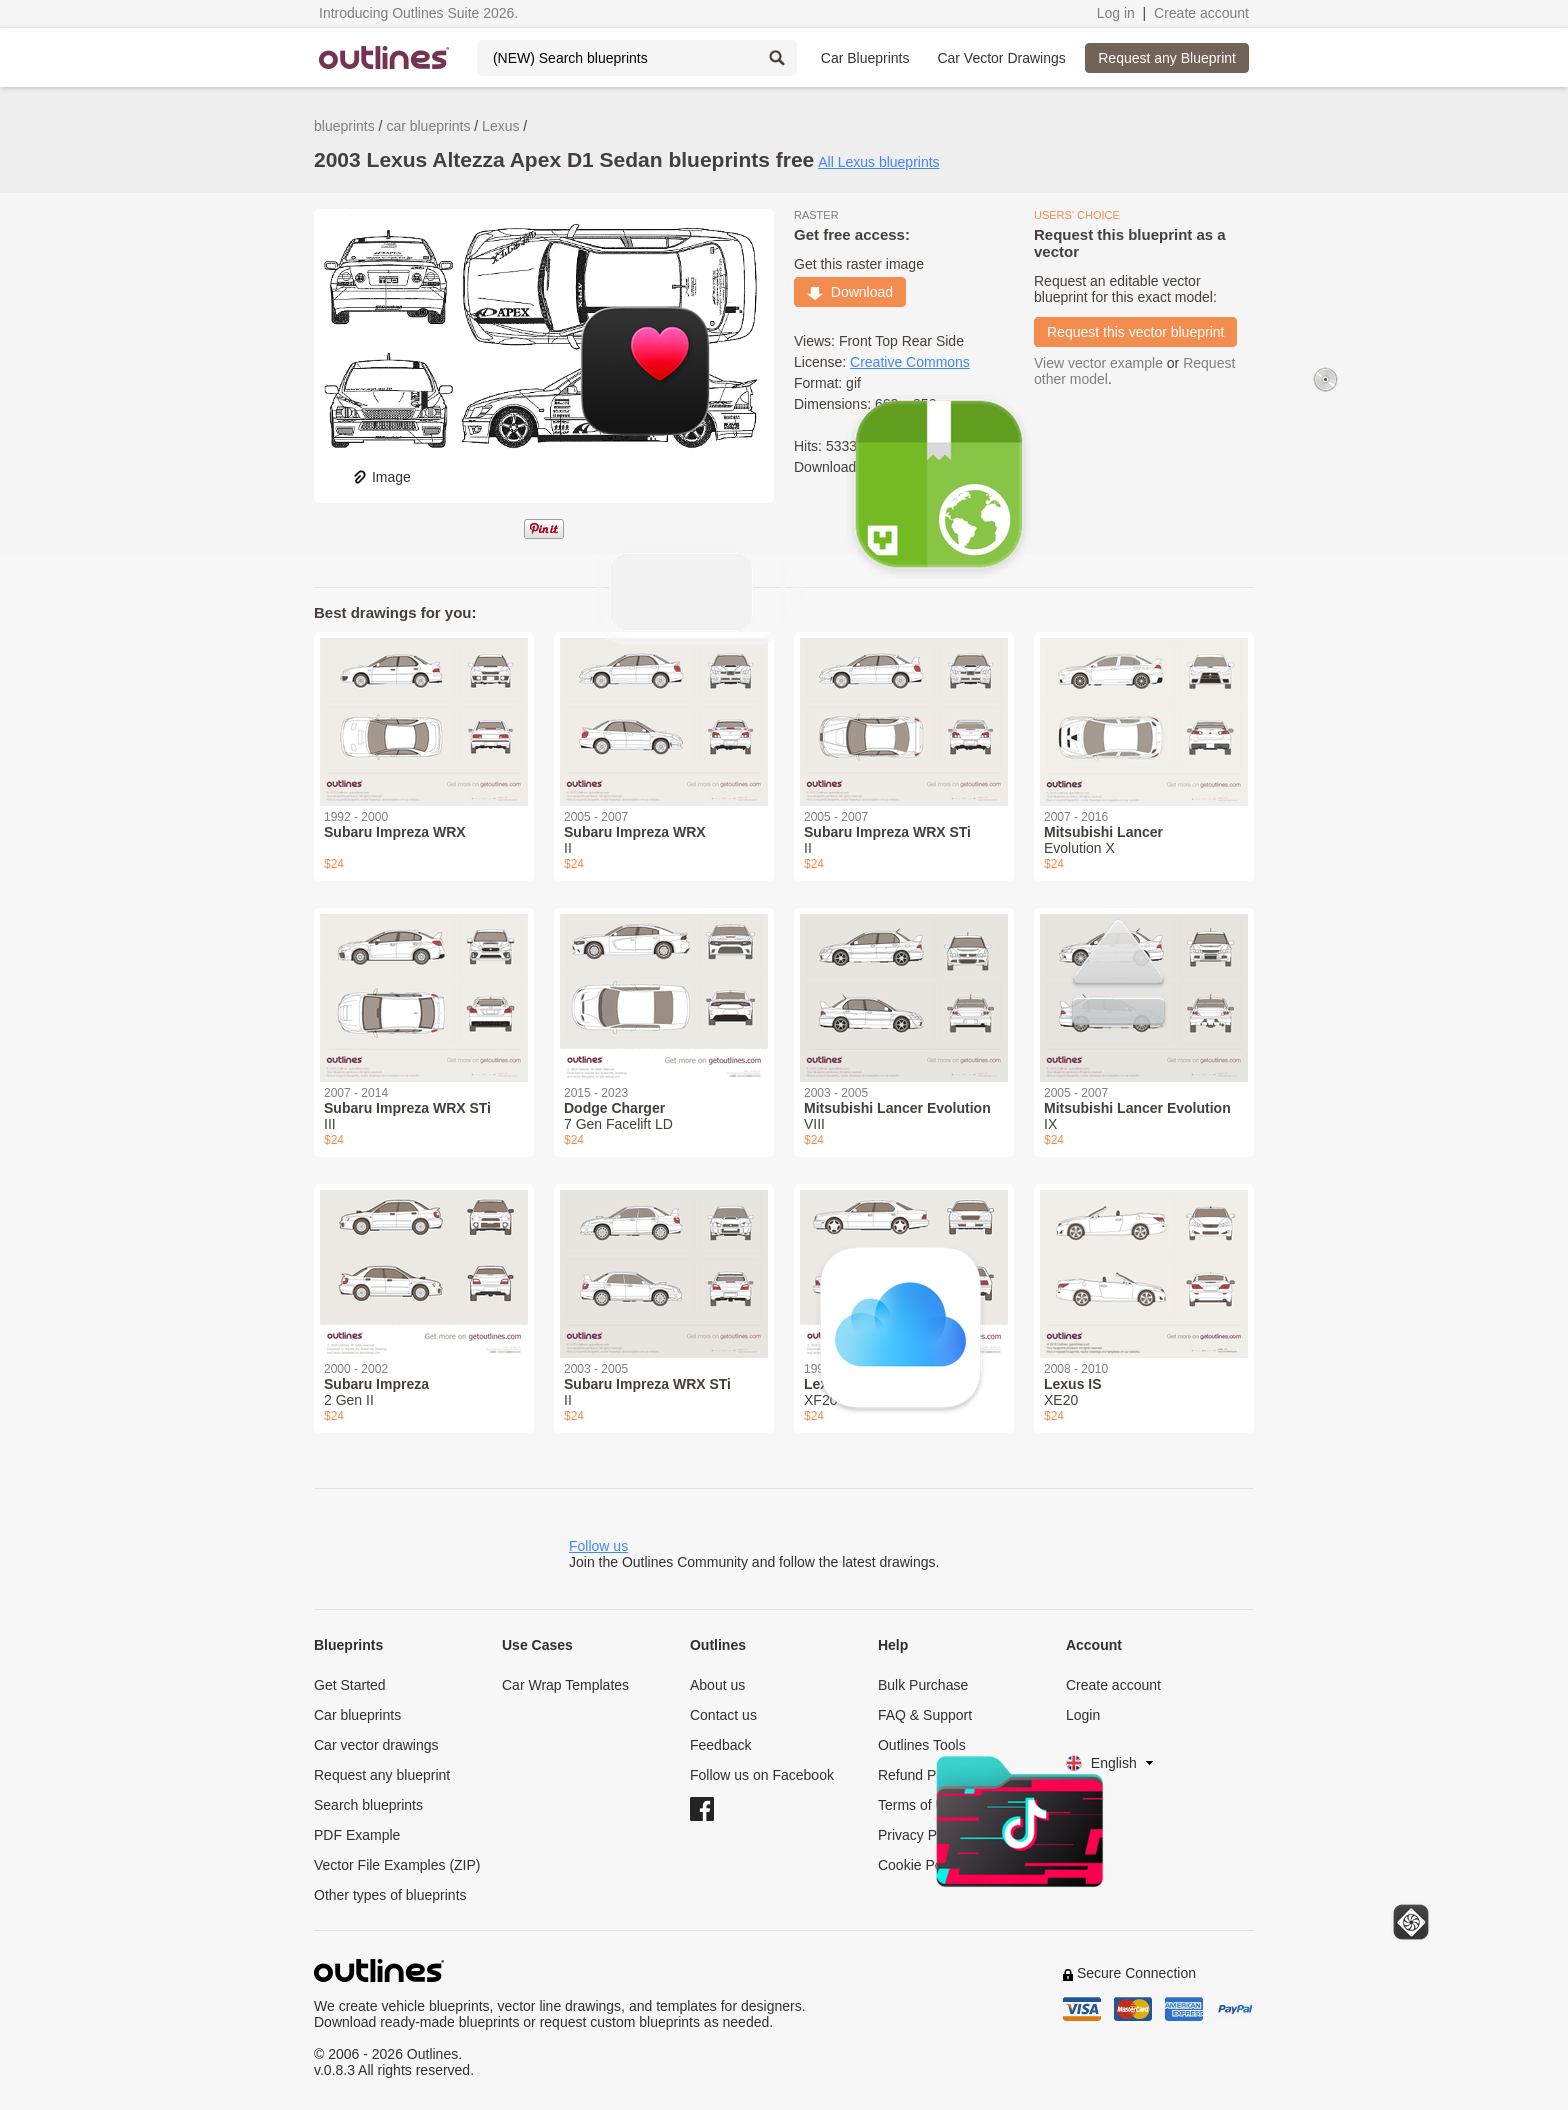  Describe the element at coordinates (701, 592) in the screenshot. I see `indicates battery level at 80% charge` at that location.